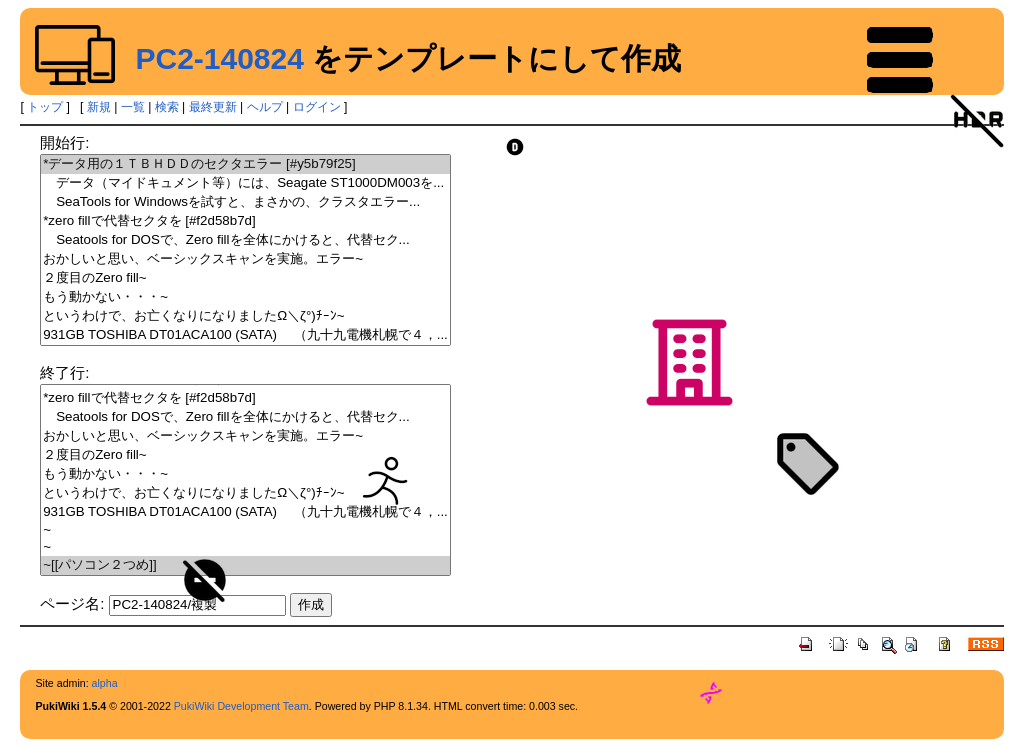  What do you see at coordinates (808, 464) in the screenshot?
I see `view or apply tags to an item` at bounding box center [808, 464].